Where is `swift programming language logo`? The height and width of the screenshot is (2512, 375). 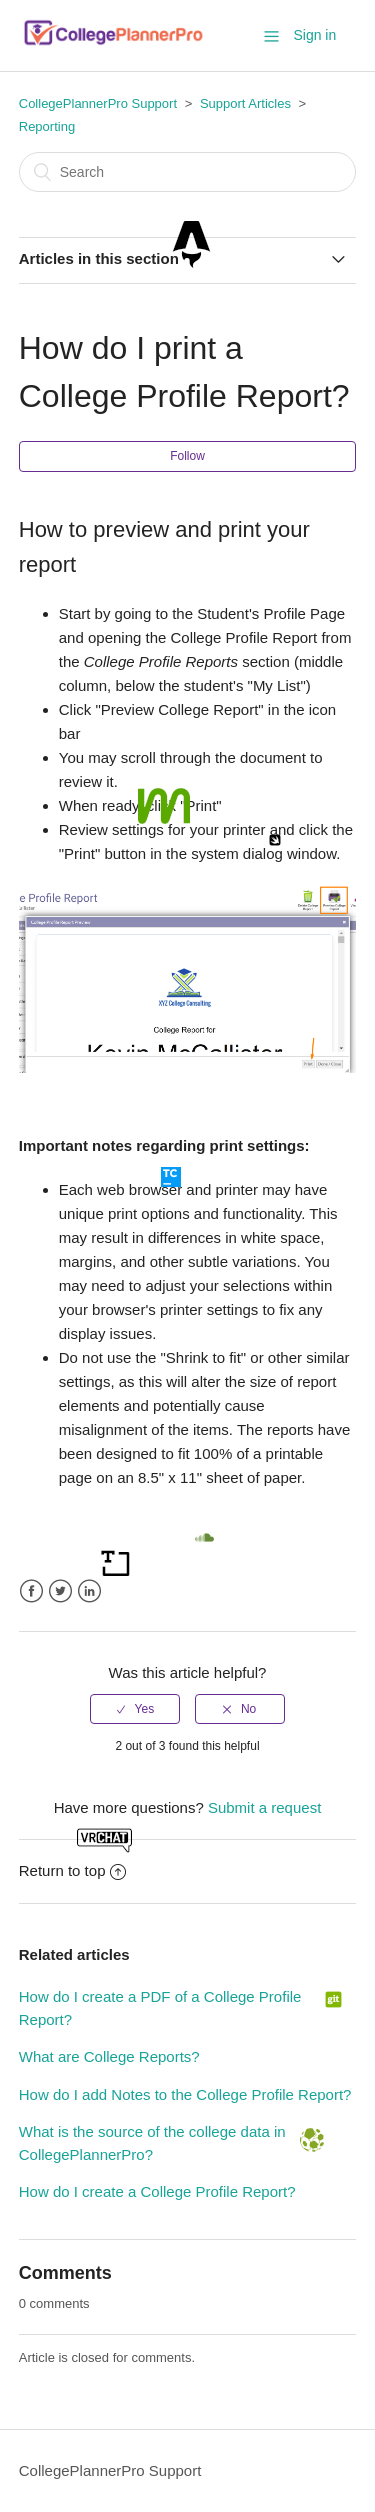 swift programming language logo is located at coordinates (275, 840).